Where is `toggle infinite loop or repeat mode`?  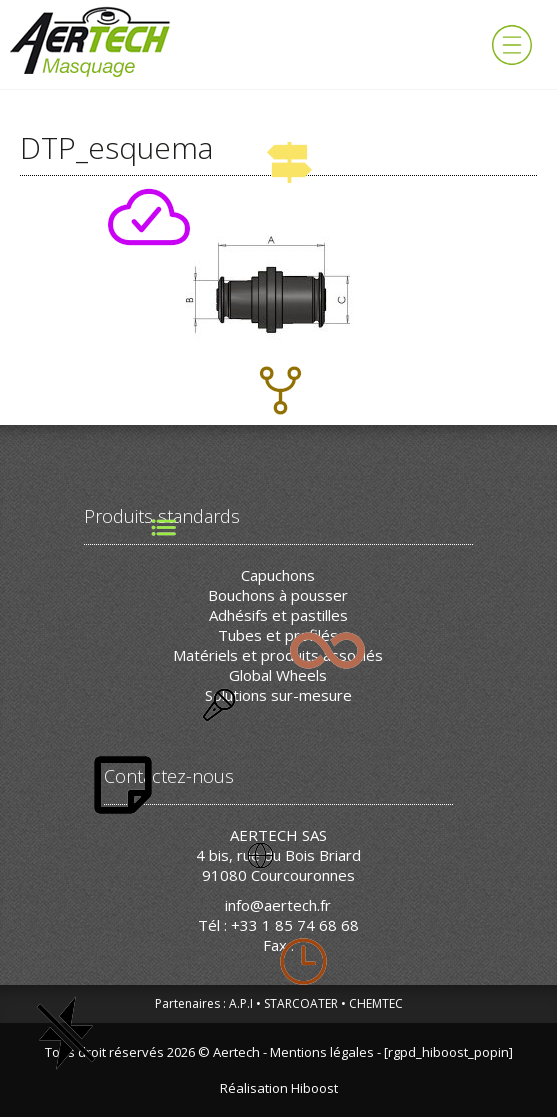
toggle infinite loop or repeat mode is located at coordinates (327, 650).